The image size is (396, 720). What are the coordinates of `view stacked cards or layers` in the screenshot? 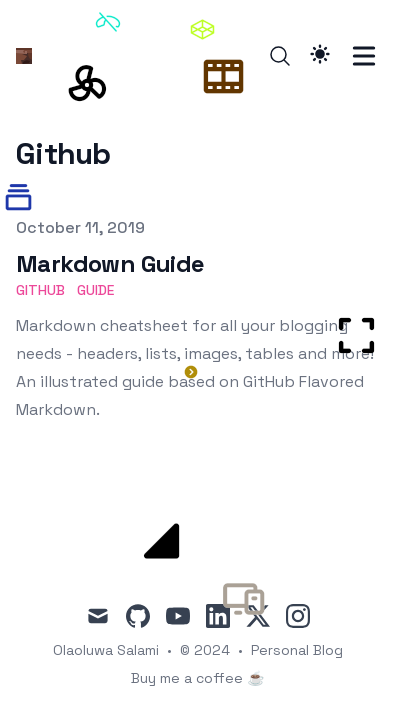 It's located at (18, 198).